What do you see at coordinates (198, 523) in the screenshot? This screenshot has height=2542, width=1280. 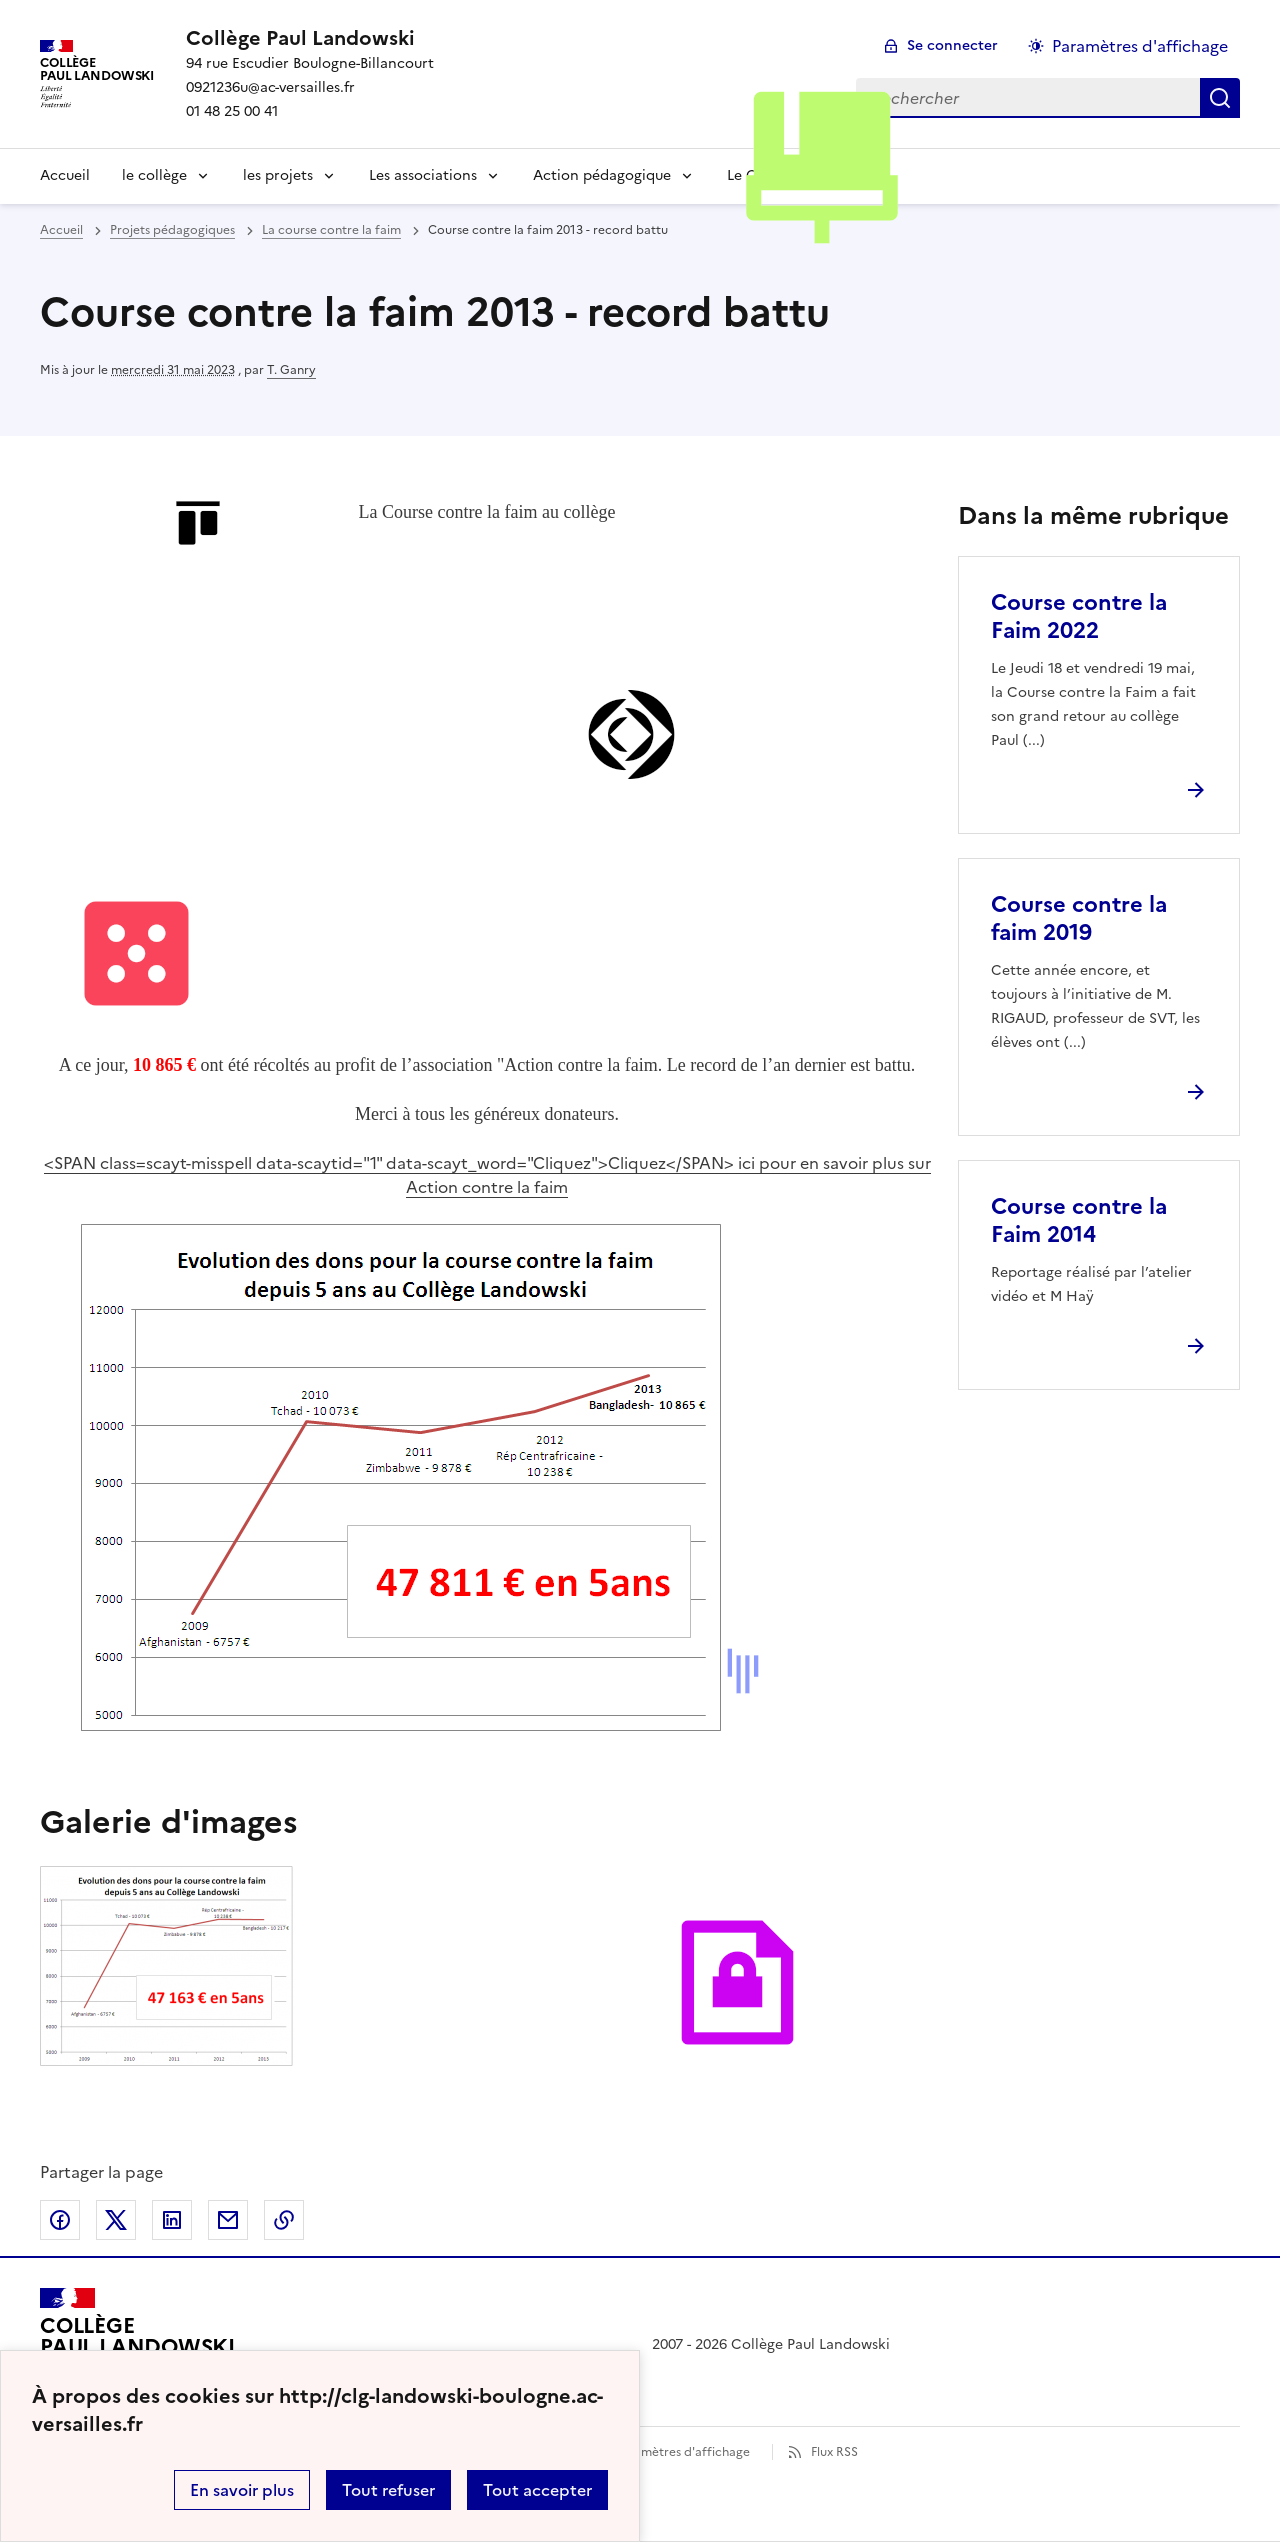 I see `align items to the top of the container` at bounding box center [198, 523].